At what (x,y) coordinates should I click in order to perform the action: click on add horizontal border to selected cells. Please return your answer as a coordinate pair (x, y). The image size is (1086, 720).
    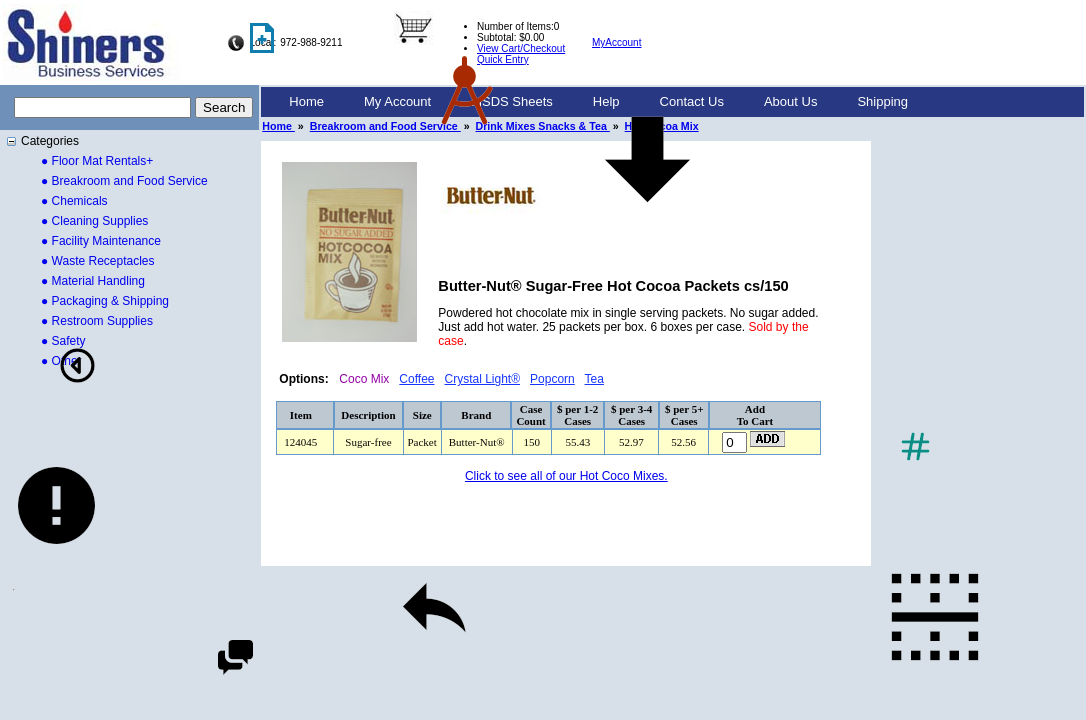
    Looking at the image, I should click on (935, 617).